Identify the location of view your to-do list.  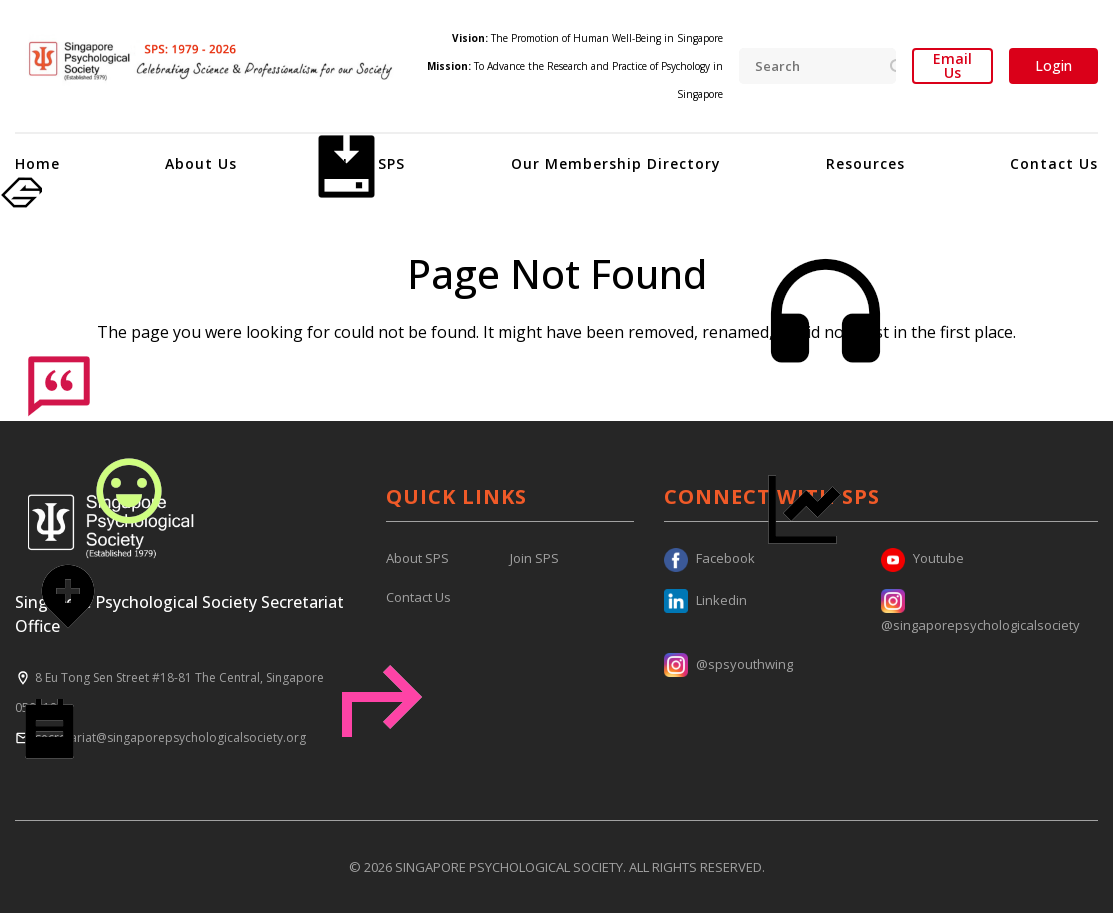
(49, 731).